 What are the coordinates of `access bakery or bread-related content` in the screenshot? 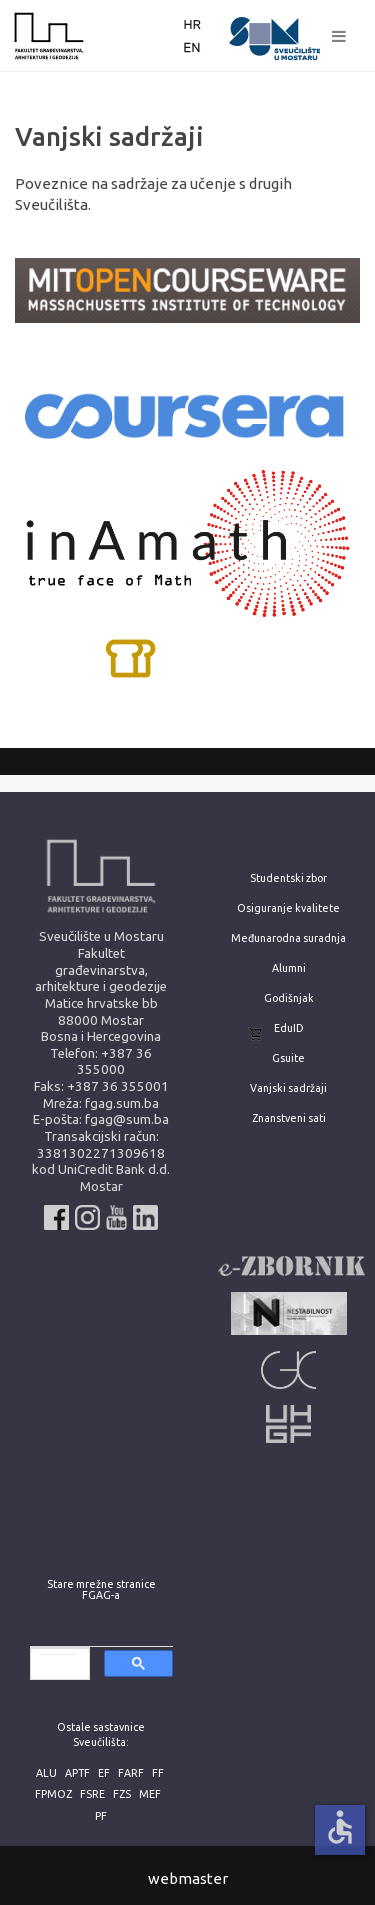 It's located at (131, 658).